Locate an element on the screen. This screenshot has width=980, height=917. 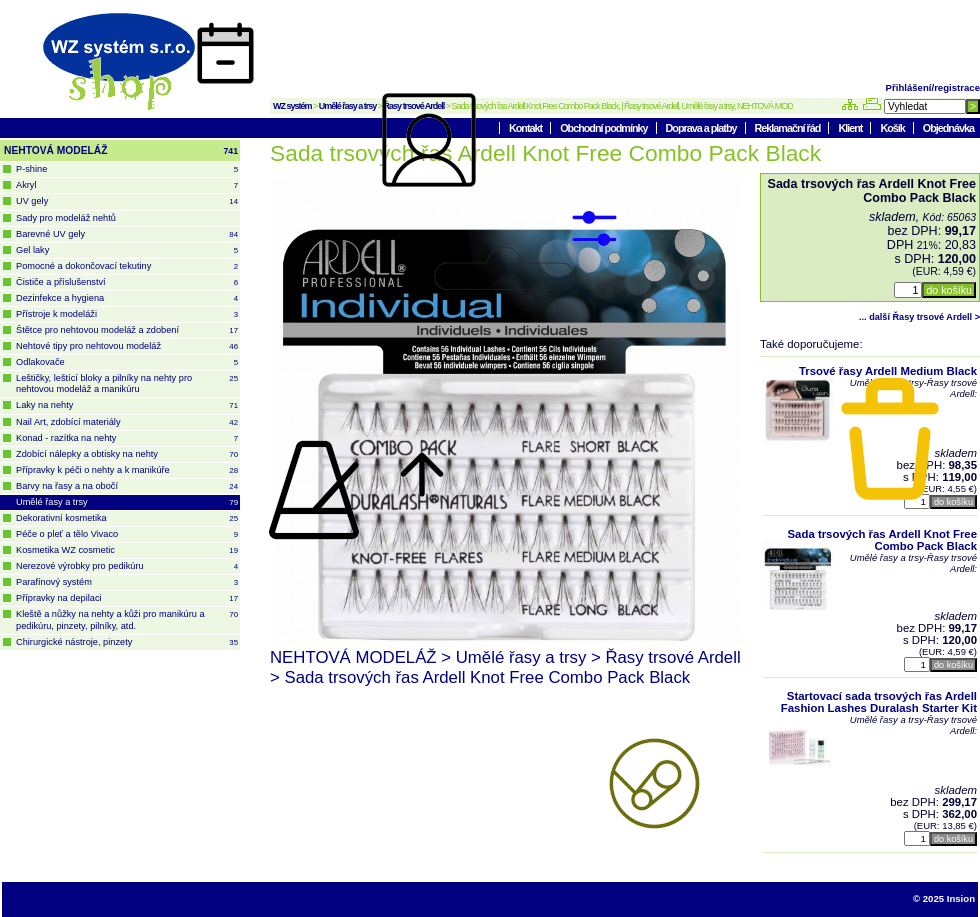
access tempo or timing settings is located at coordinates (314, 490).